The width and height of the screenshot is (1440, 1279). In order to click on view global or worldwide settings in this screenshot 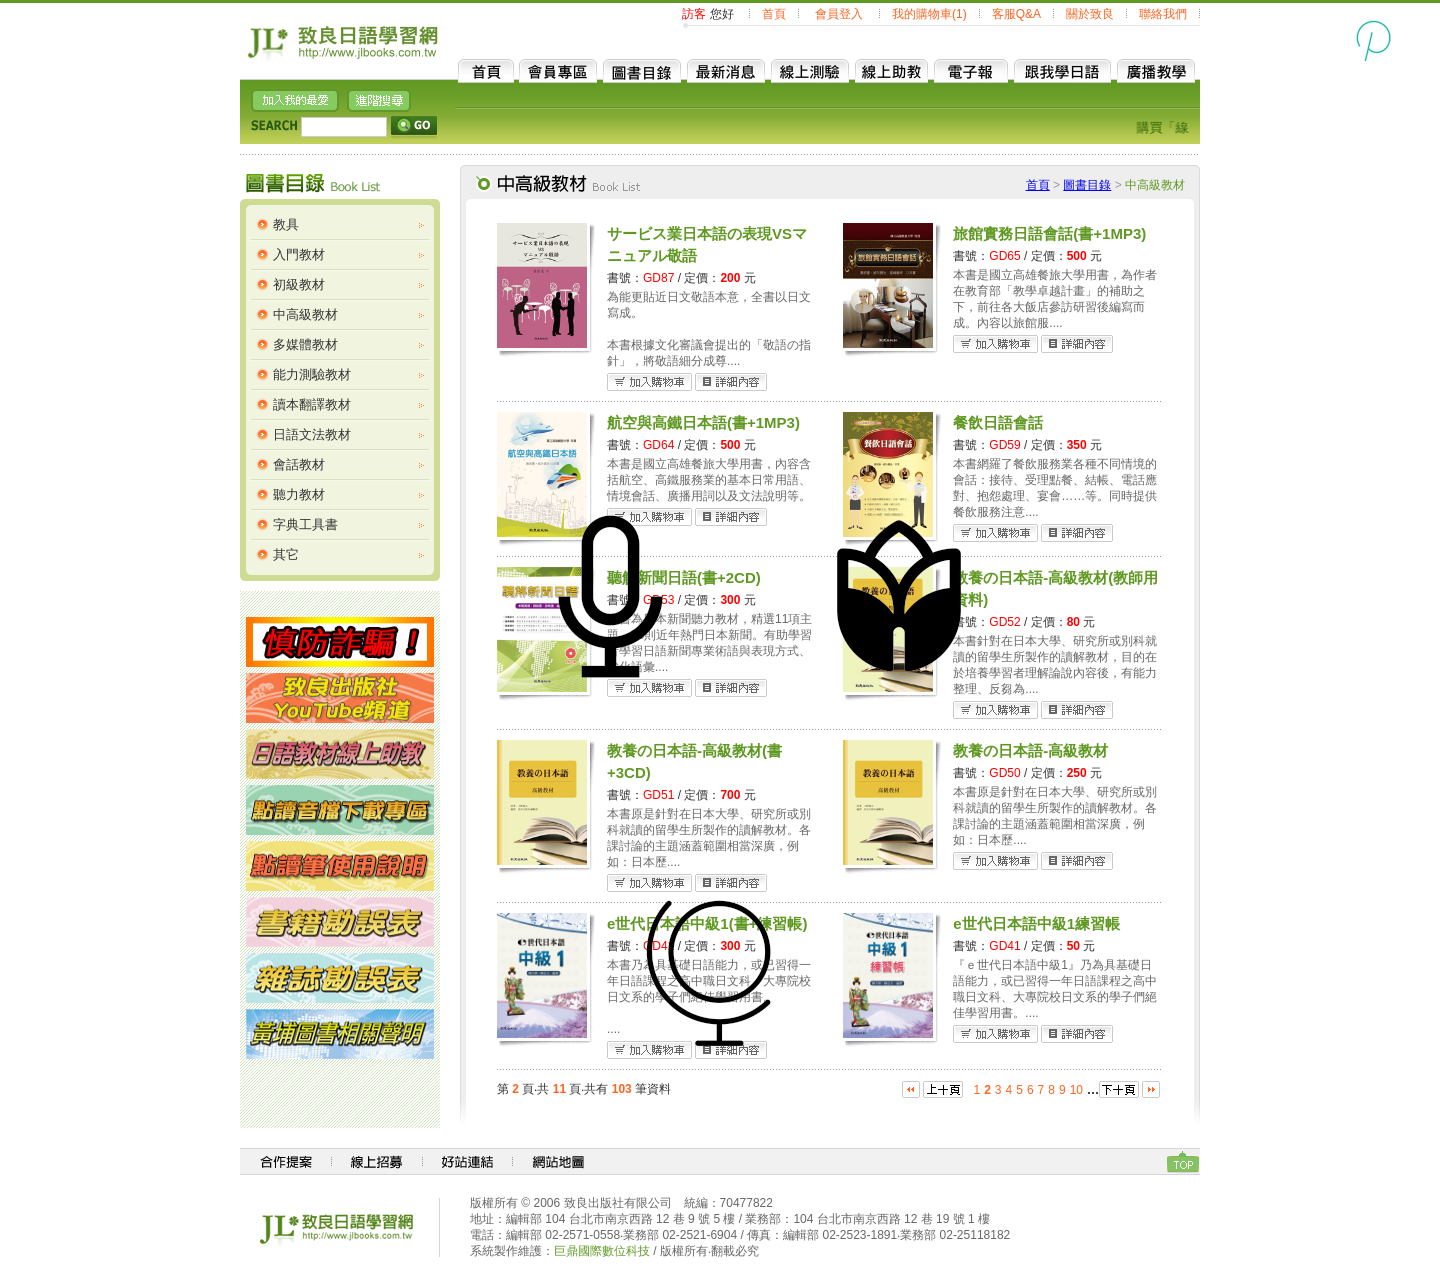, I will do `click(714, 968)`.